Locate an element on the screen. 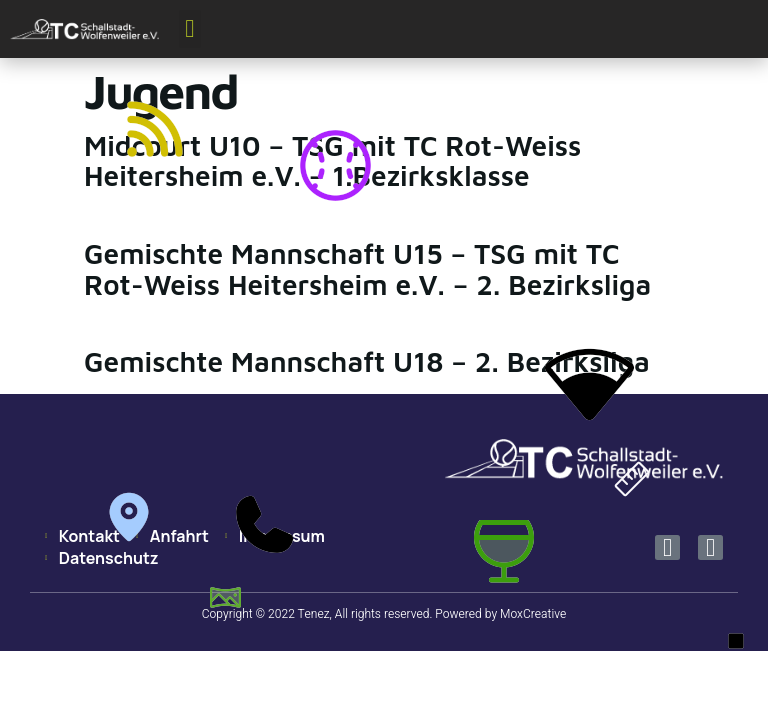 The height and width of the screenshot is (720, 768). browse wine or cocktail menu is located at coordinates (504, 550).